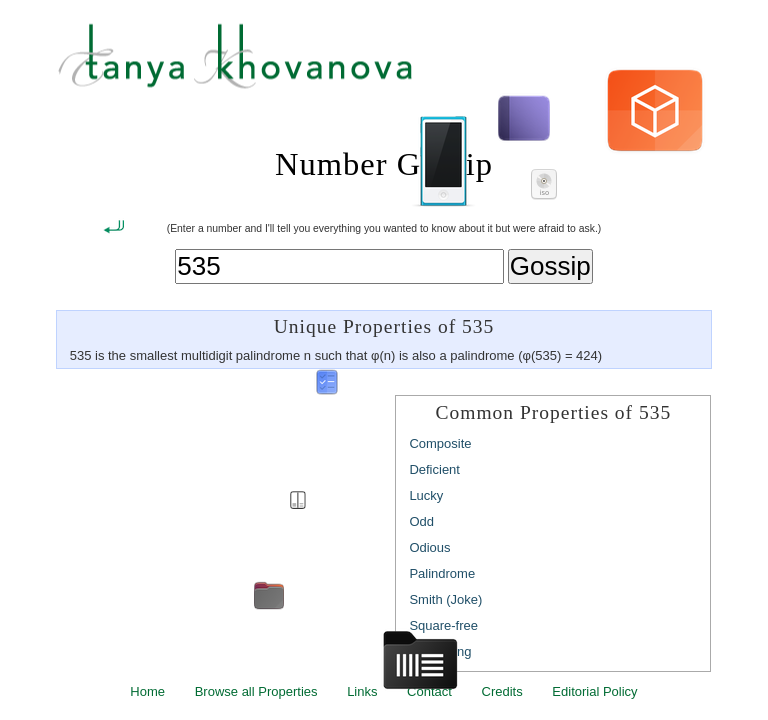 This screenshot has height=720, width=768. Describe the element at coordinates (655, 107) in the screenshot. I see `open a 3D model file in STL binary format` at that location.